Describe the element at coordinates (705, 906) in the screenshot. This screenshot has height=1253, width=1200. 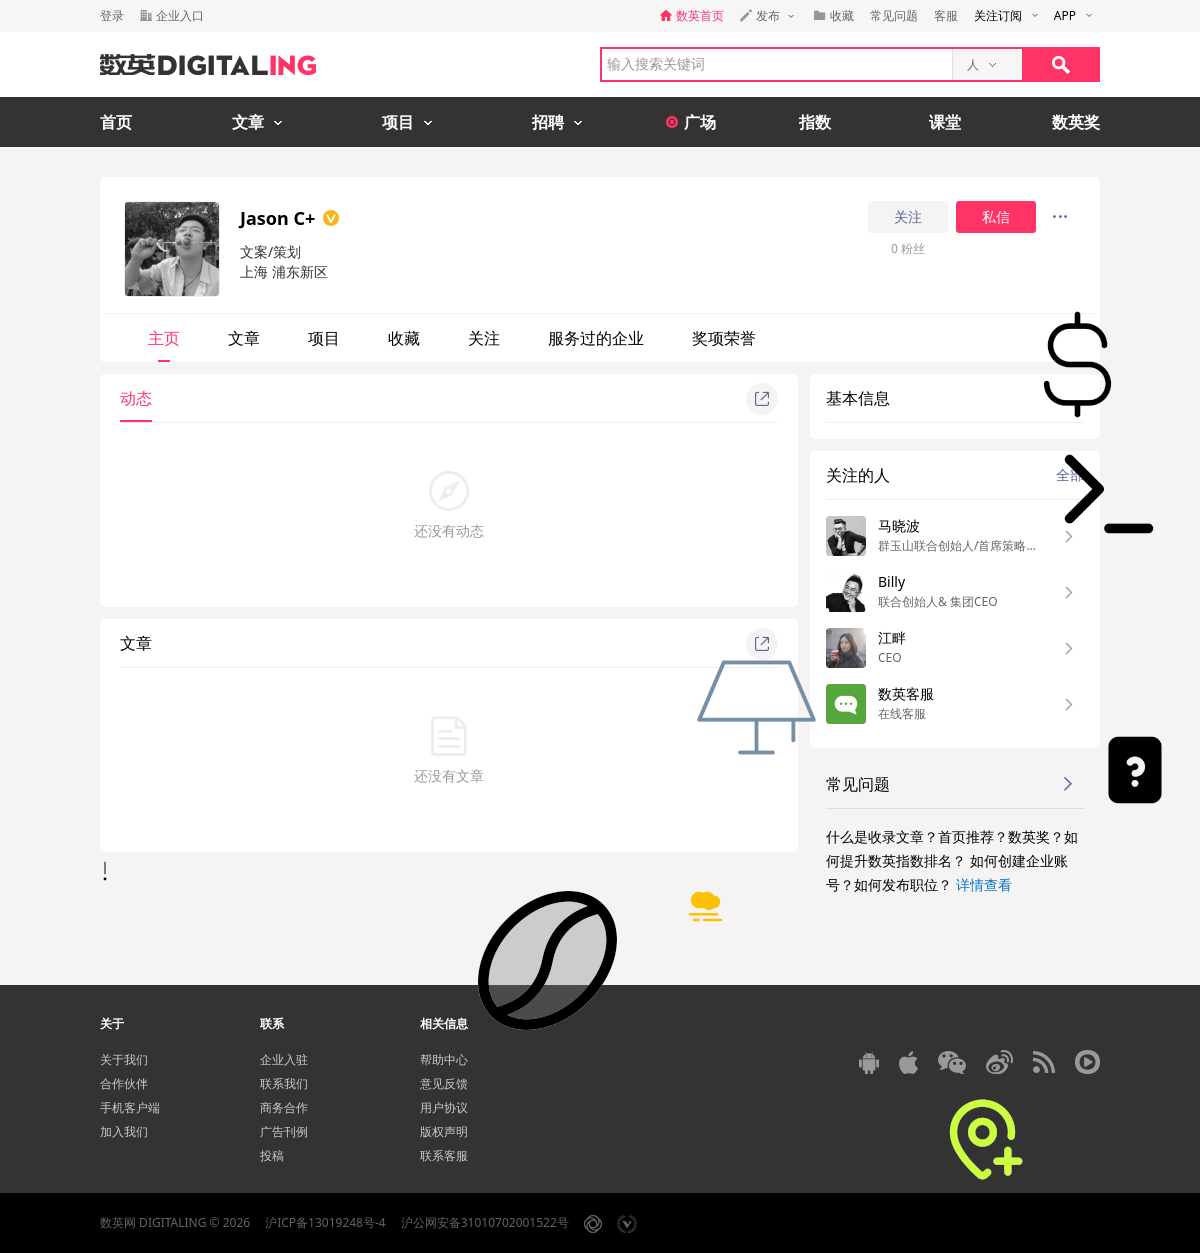
I see `indicates smog or poor air quality conditions` at that location.